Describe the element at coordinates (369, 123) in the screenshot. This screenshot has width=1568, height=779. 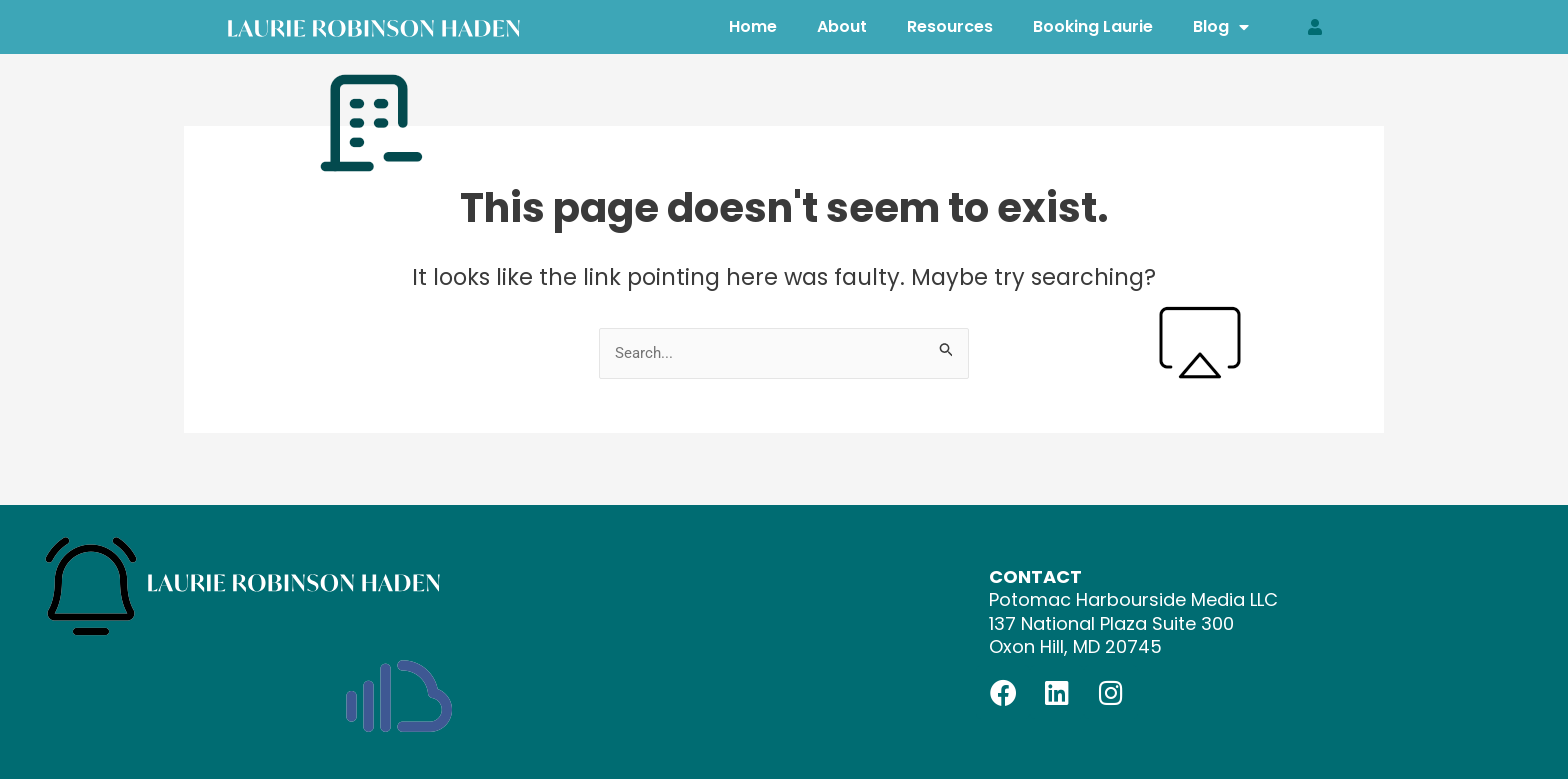
I see `remove a building from your list` at that location.